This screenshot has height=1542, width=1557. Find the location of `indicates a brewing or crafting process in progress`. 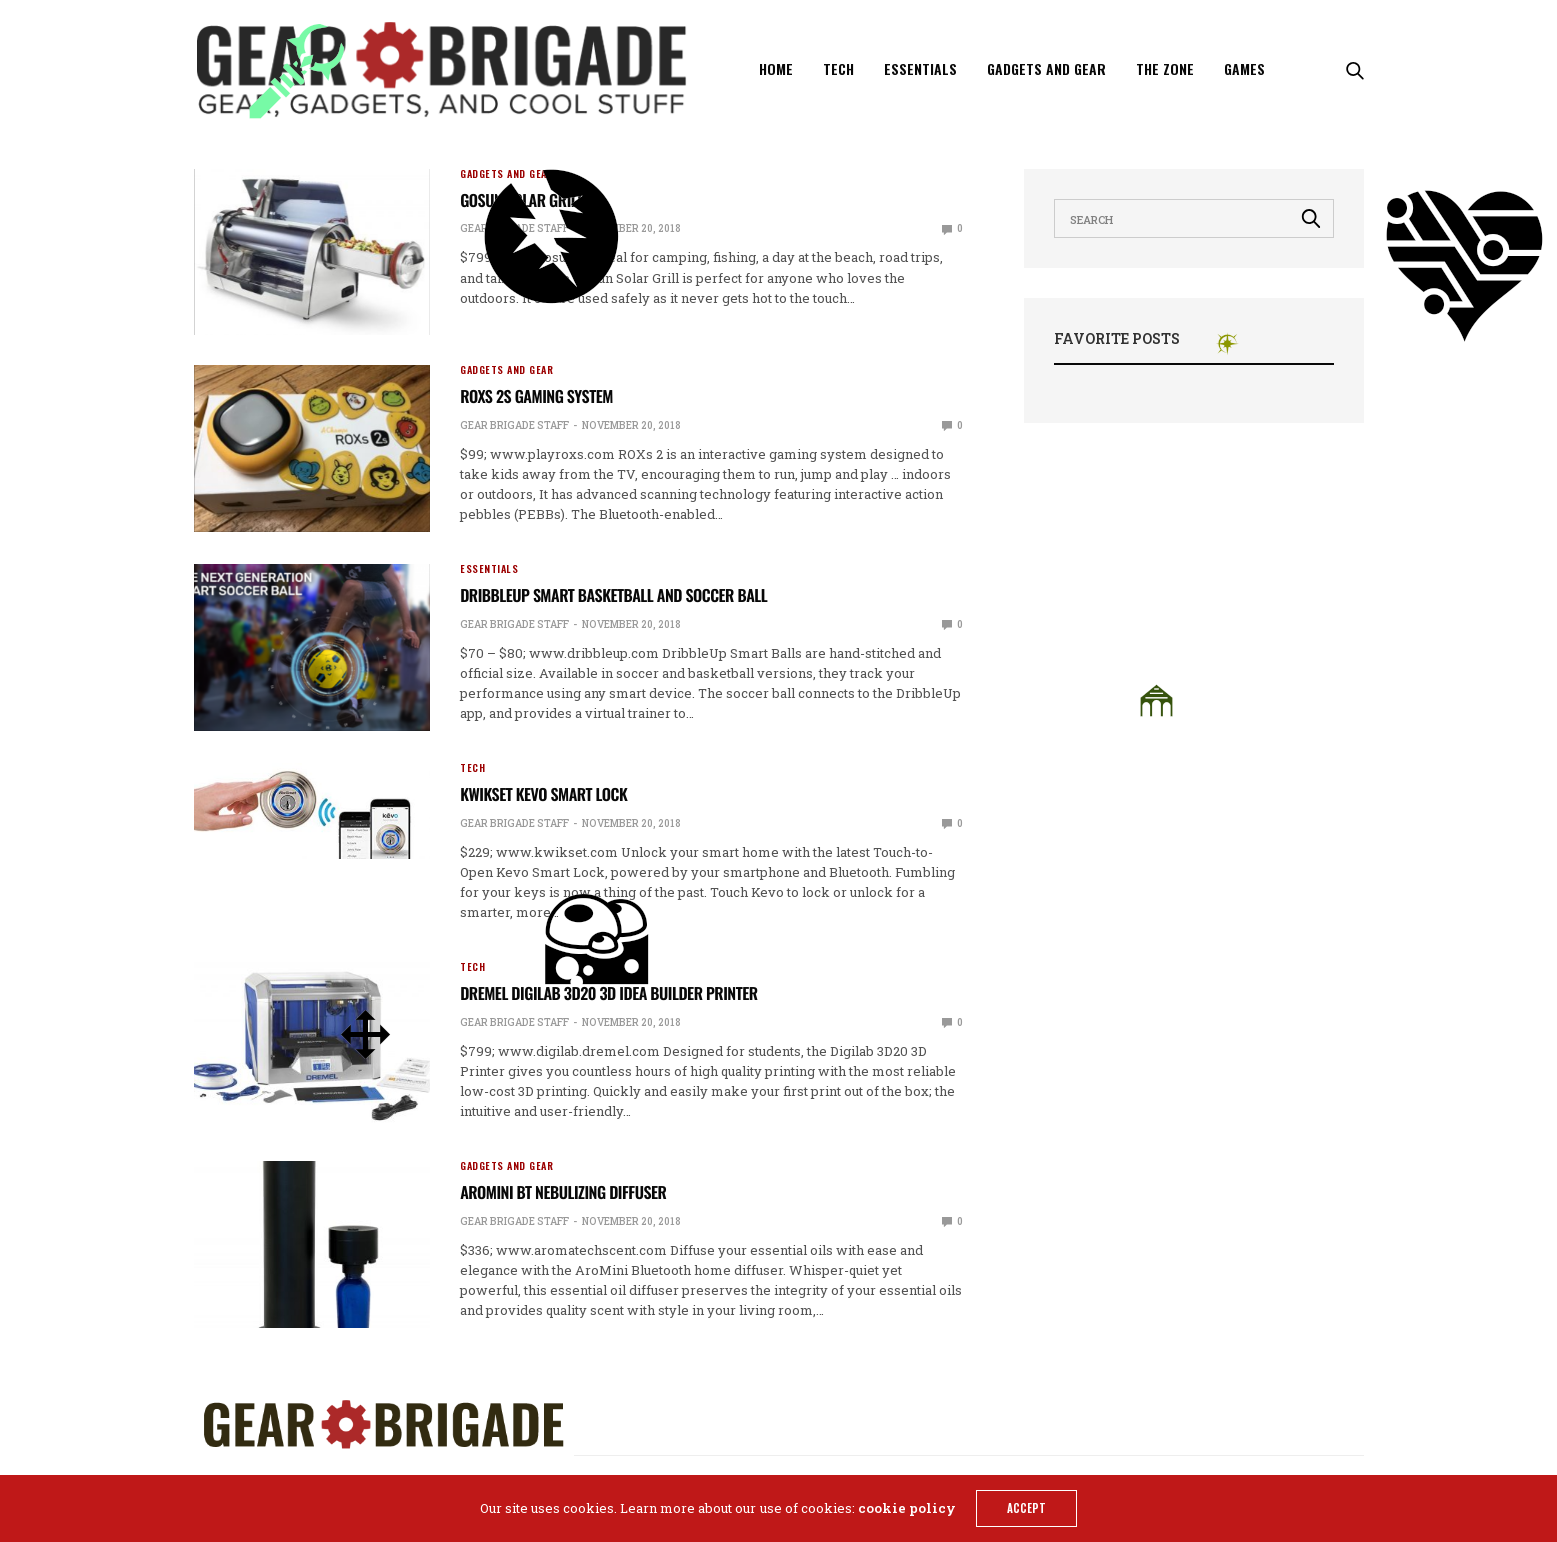

indicates a brewing or crafting process in progress is located at coordinates (596, 932).